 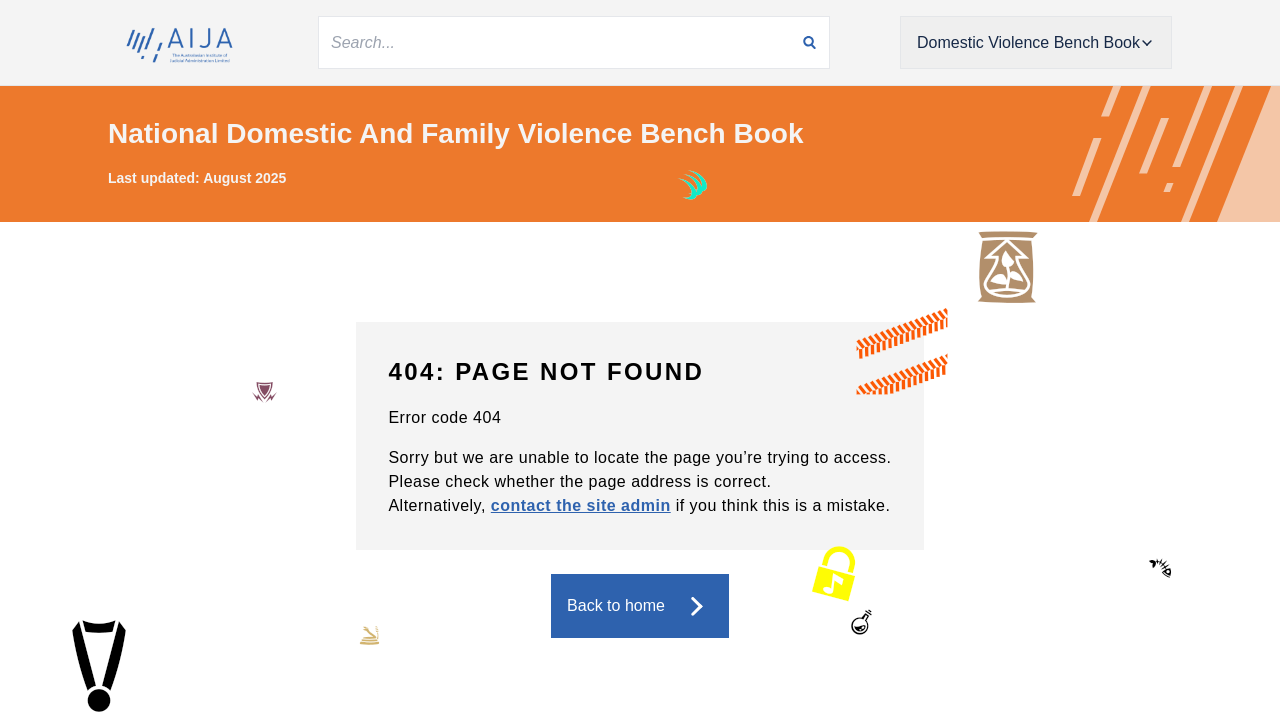 I want to click on mute or silence audio notifications, so click(x=834, y=574).